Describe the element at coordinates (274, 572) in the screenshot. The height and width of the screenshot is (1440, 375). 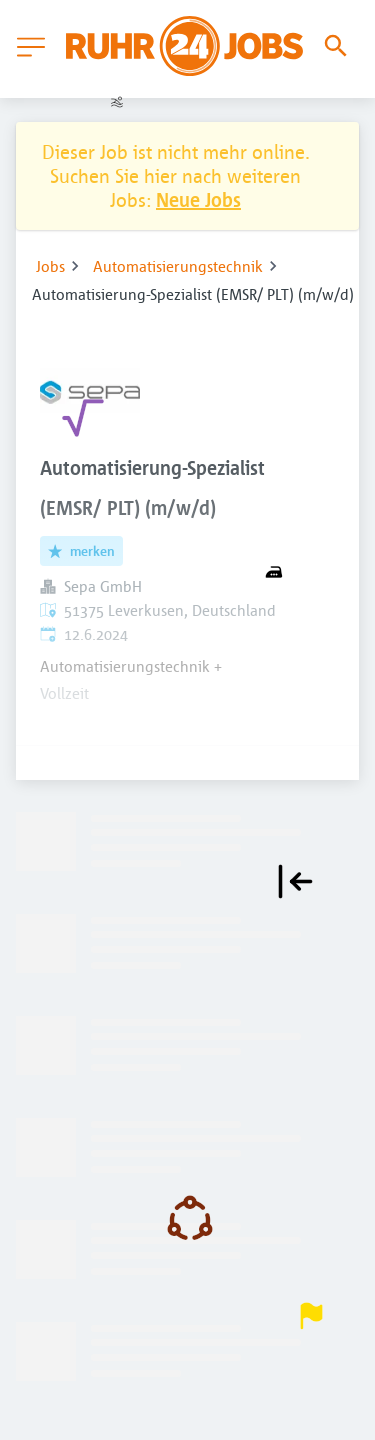
I see `select ironing or steam press setting` at that location.